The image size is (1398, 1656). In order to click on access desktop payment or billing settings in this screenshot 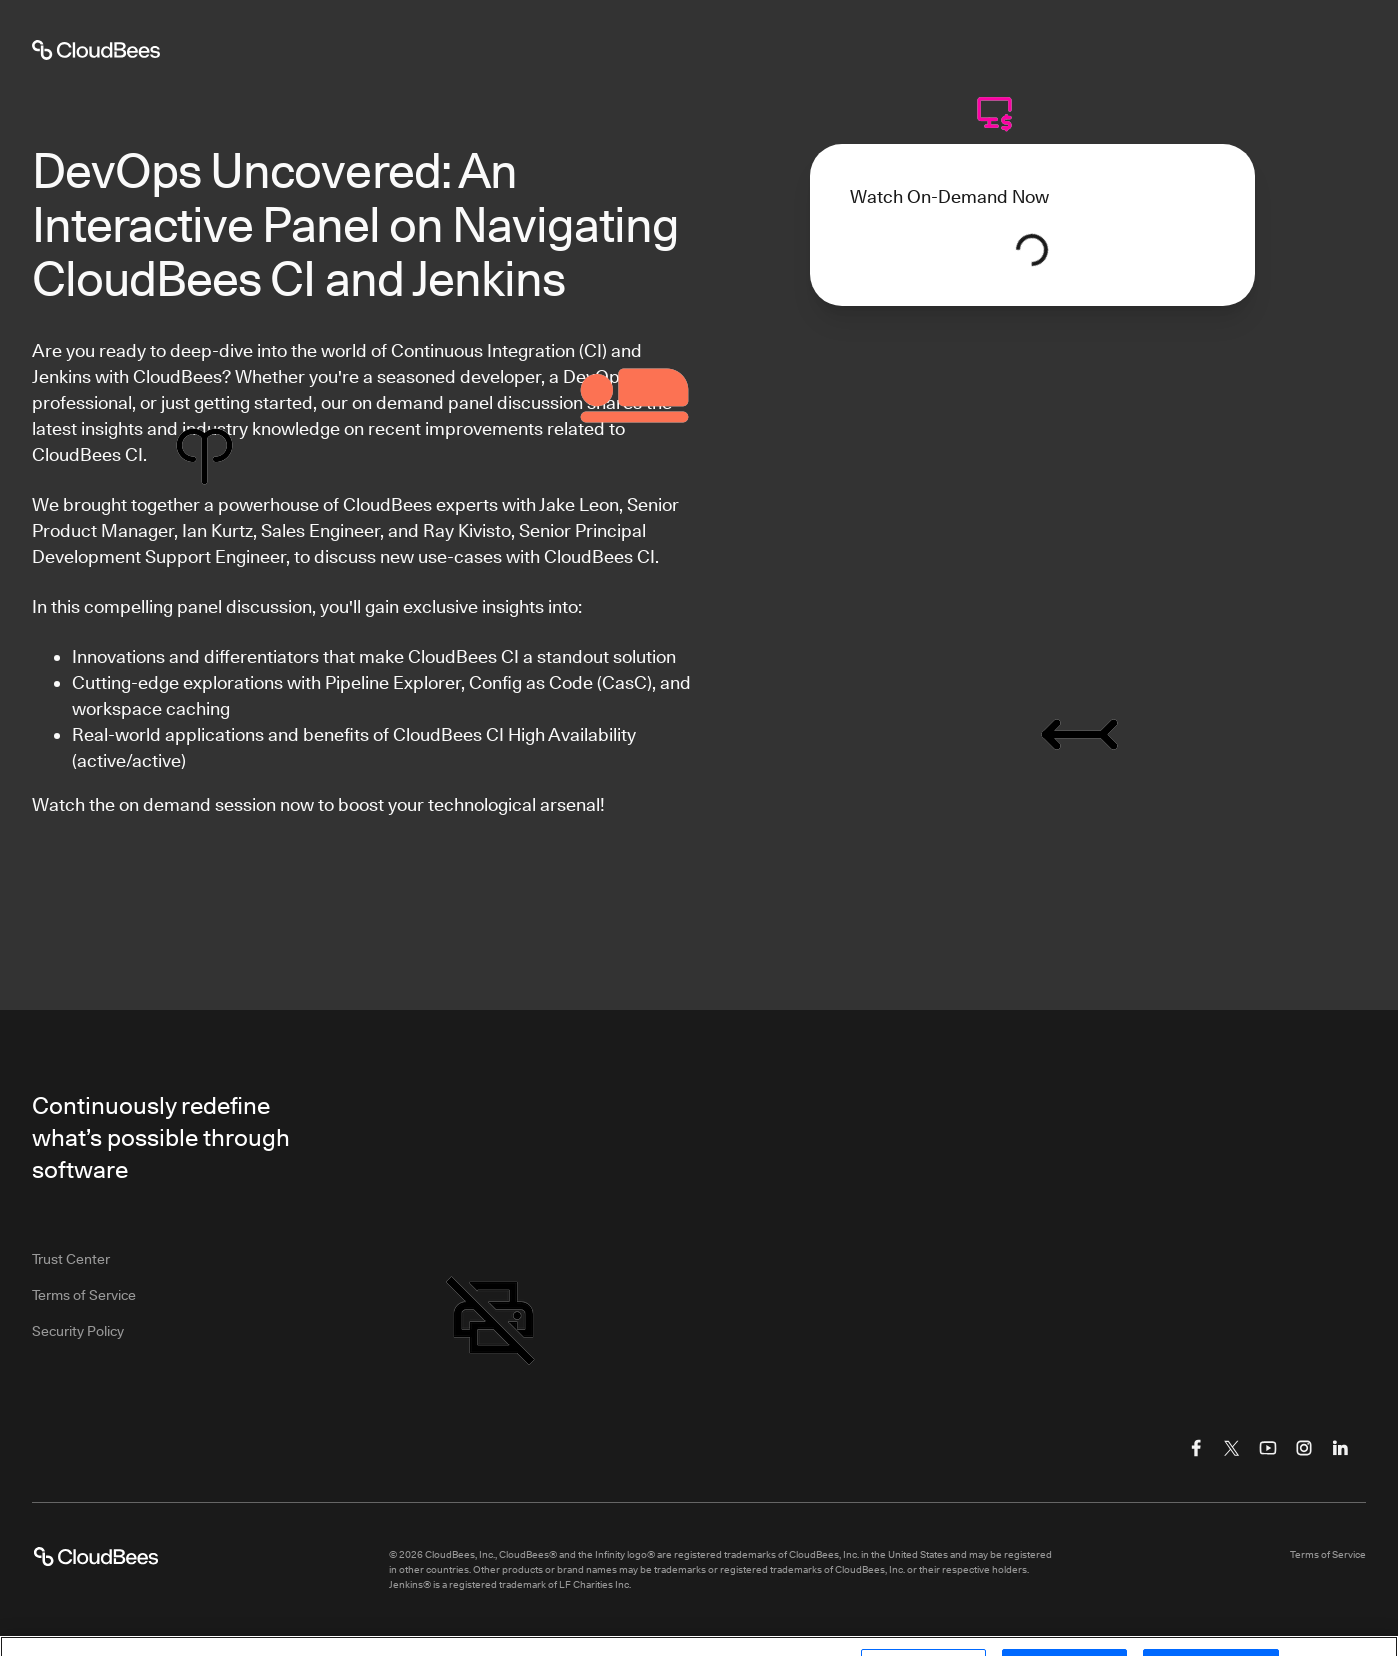, I will do `click(994, 112)`.